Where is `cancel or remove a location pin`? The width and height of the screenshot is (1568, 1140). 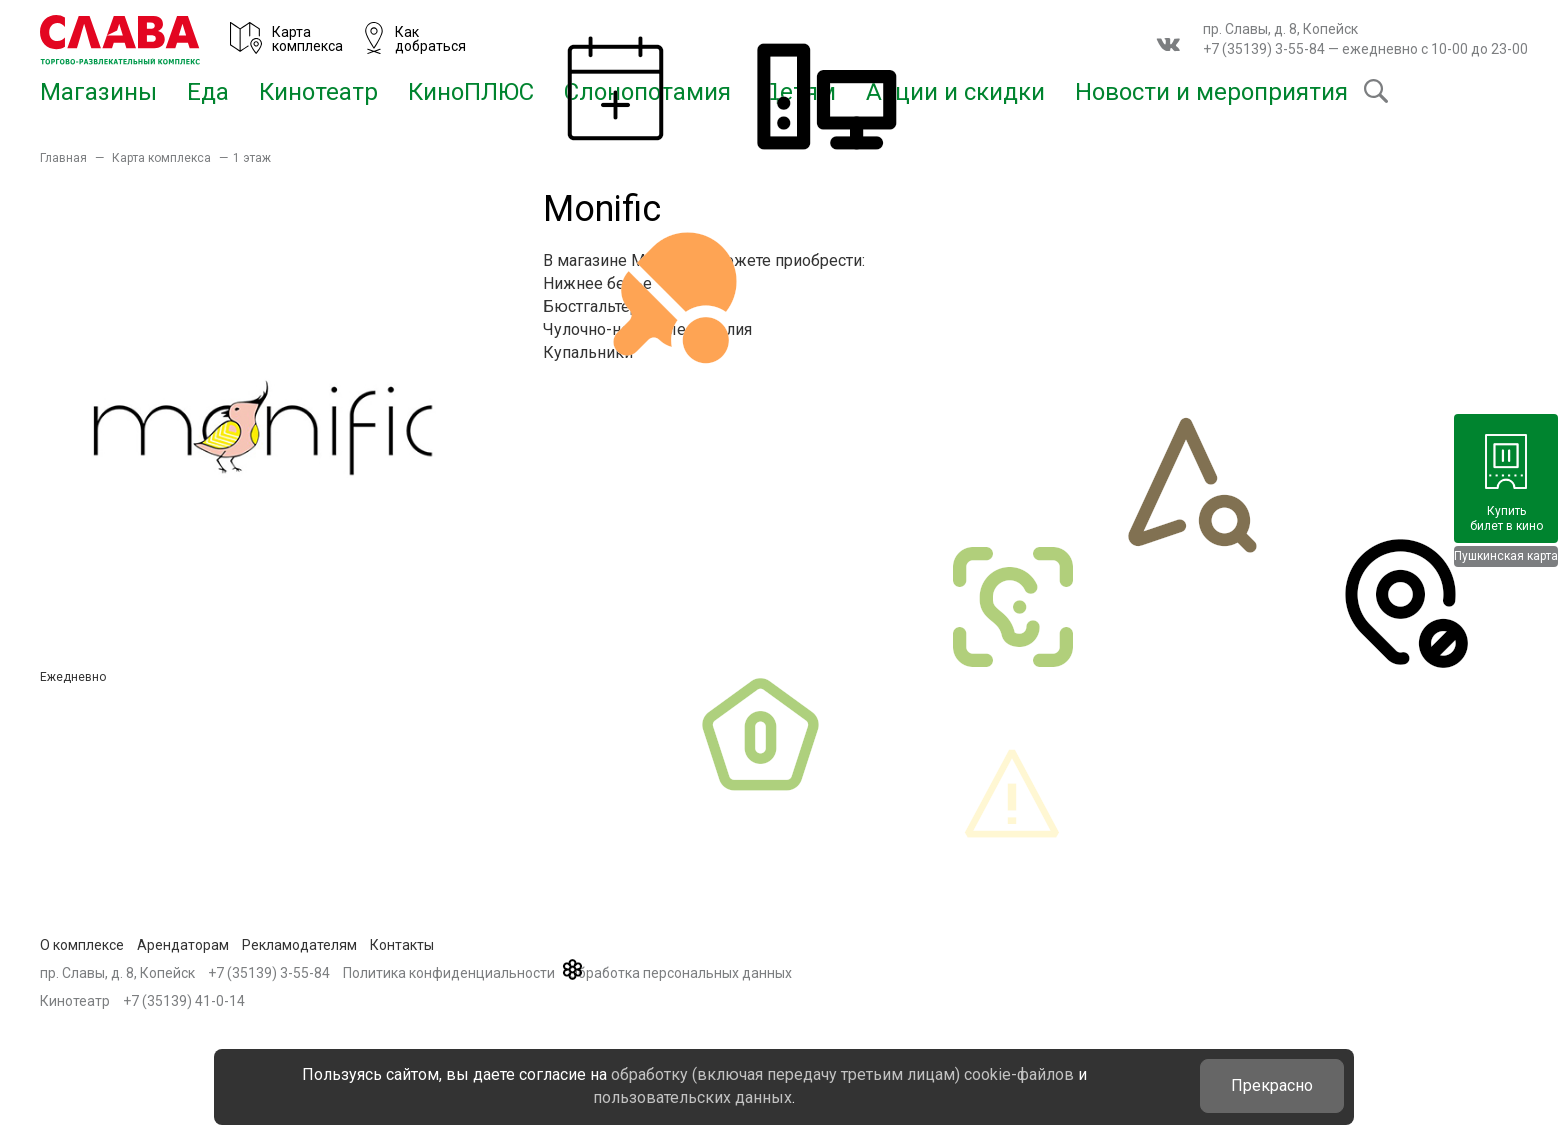
cancel or remove a location pin is located at coordinates (1400, 600).